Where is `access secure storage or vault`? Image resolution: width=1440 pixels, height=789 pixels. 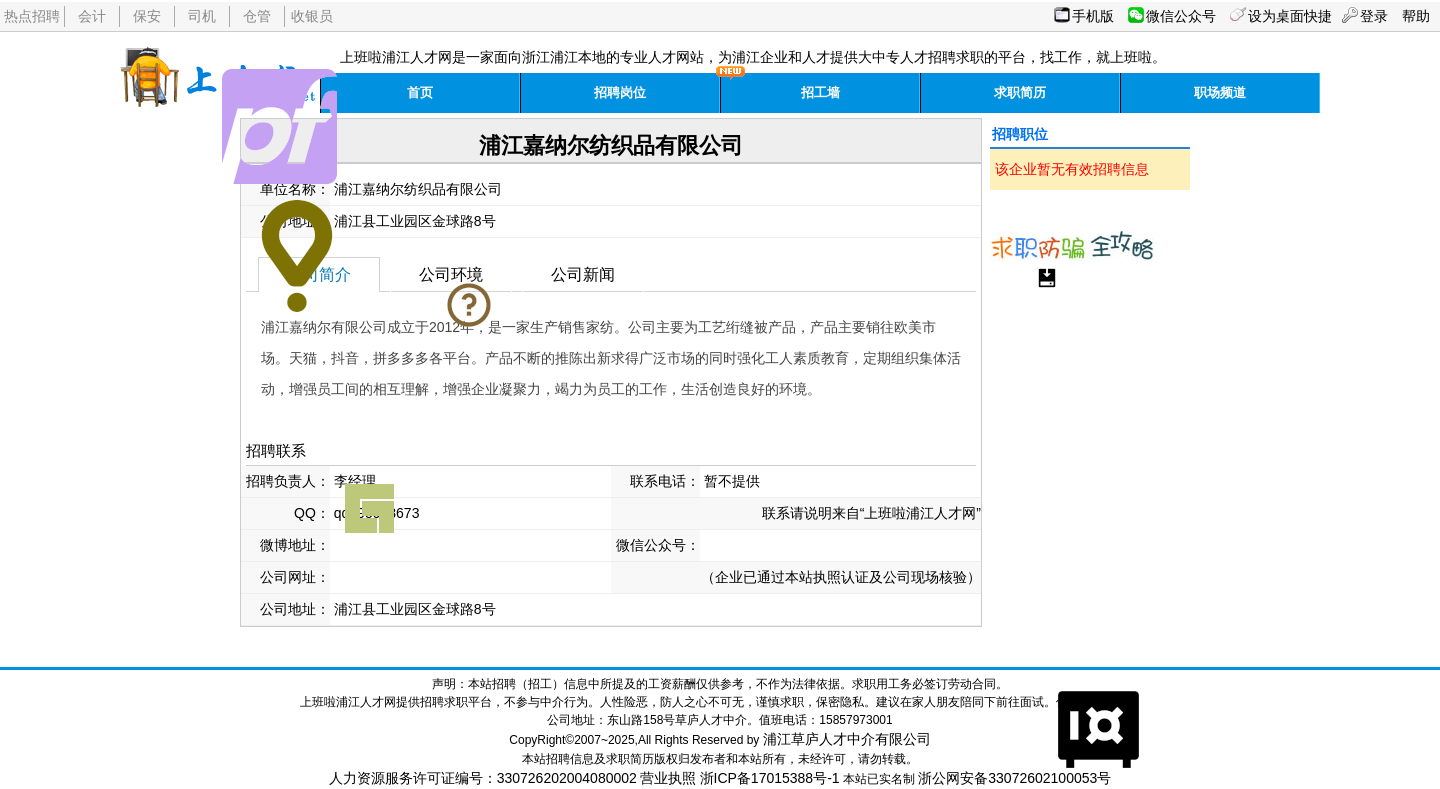 access secure storage or vault is located at coordinates (1098, 727).